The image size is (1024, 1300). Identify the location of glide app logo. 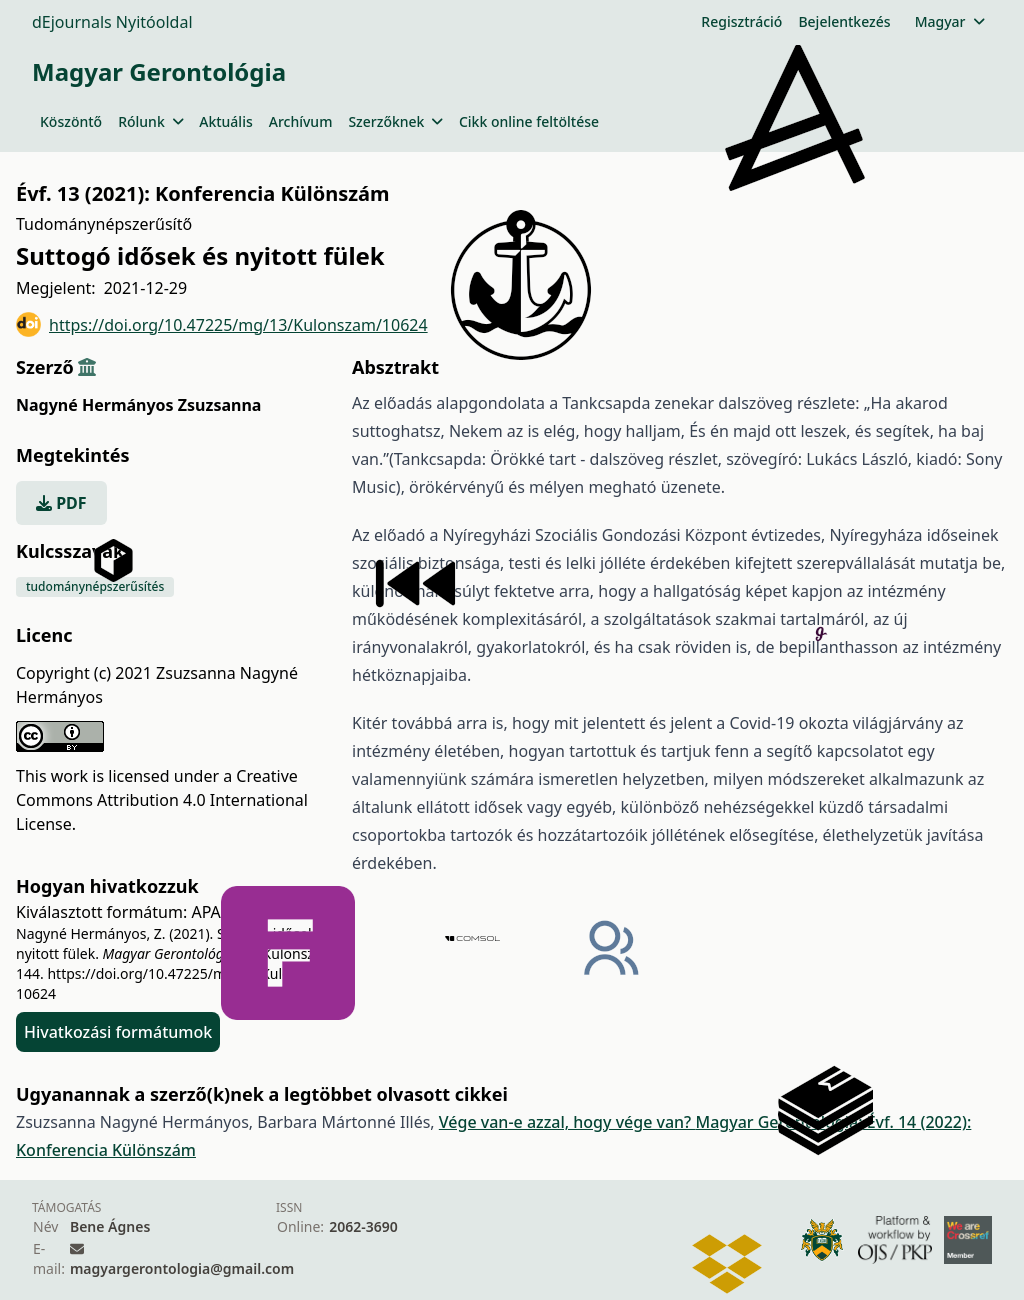
(821, 634).